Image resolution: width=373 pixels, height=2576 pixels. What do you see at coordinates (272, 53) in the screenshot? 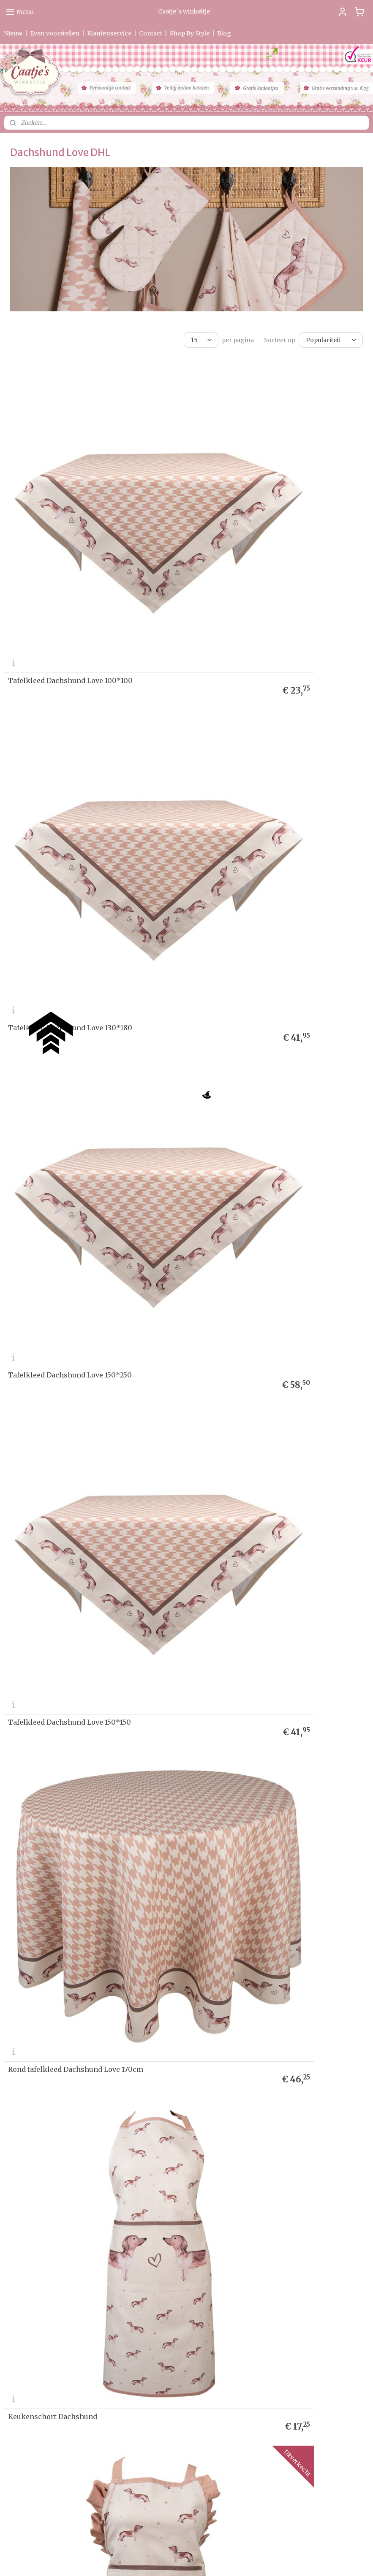
I see `select flamethrower unit or weapon class` at bounding box center [272, 53].